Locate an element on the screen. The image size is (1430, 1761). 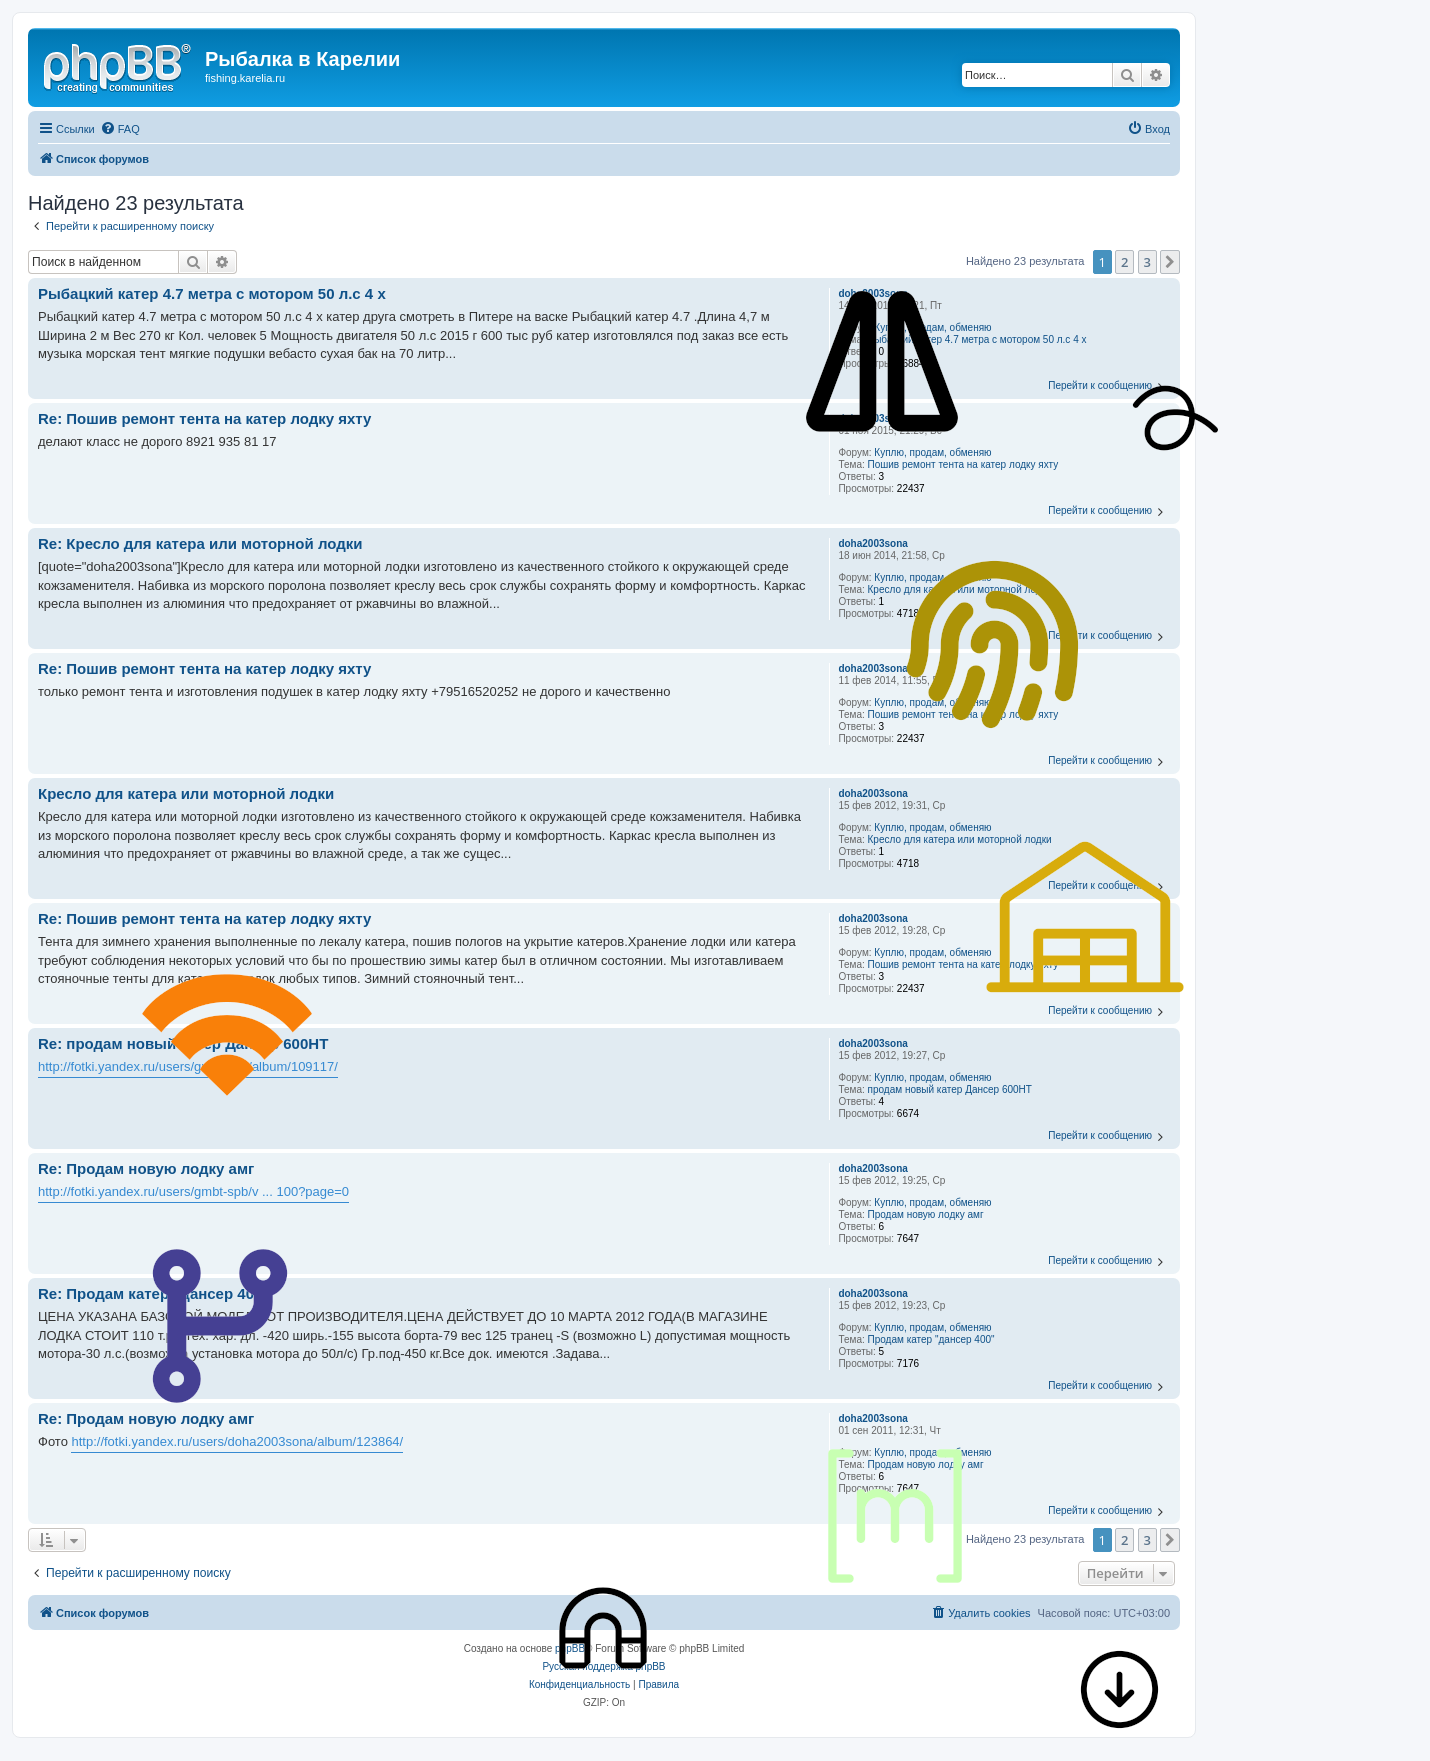
download file or content is located at coordinates (1119, 1689).